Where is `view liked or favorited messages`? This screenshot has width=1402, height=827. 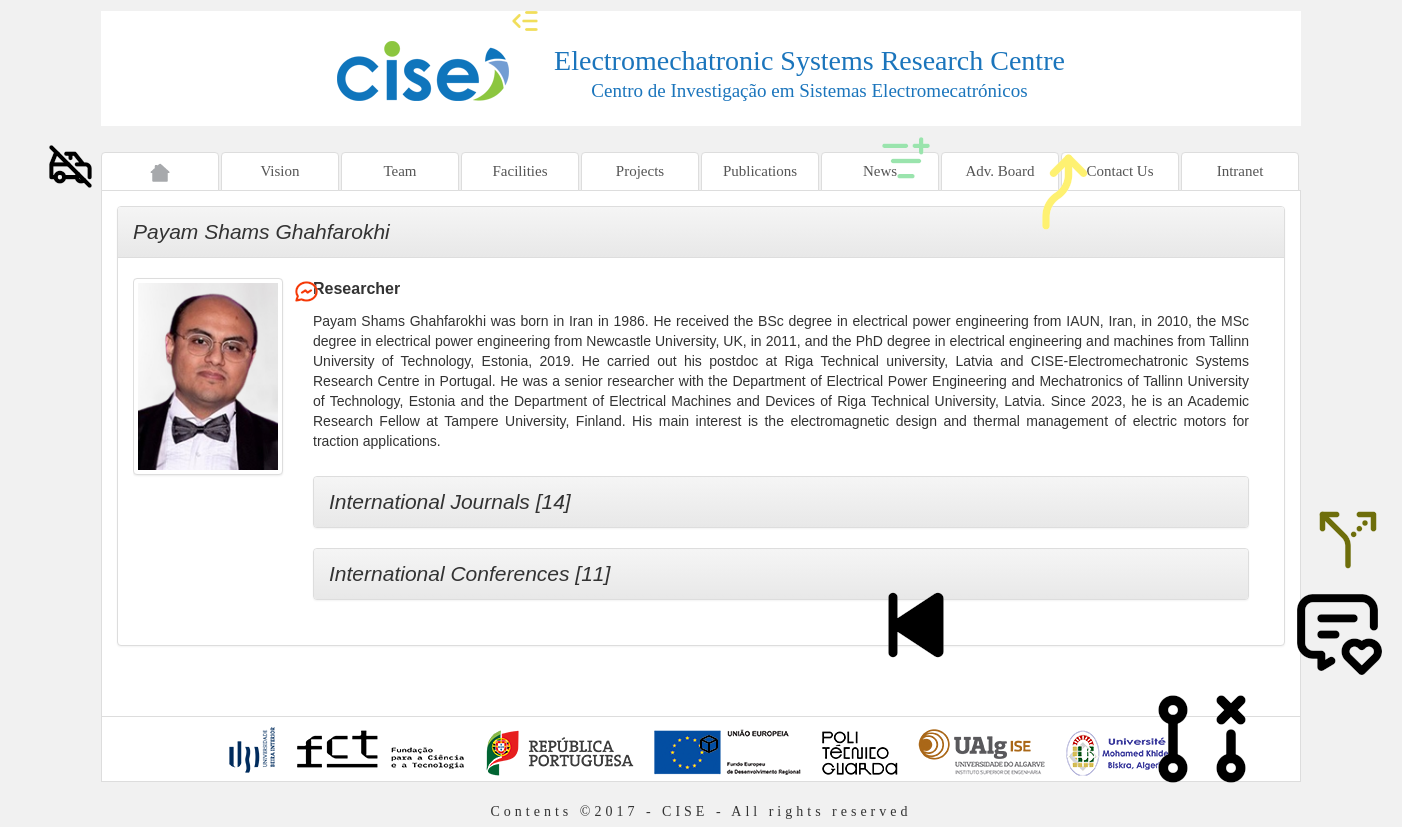 view liked or favorited messages is located at coordinates (1337, 630).